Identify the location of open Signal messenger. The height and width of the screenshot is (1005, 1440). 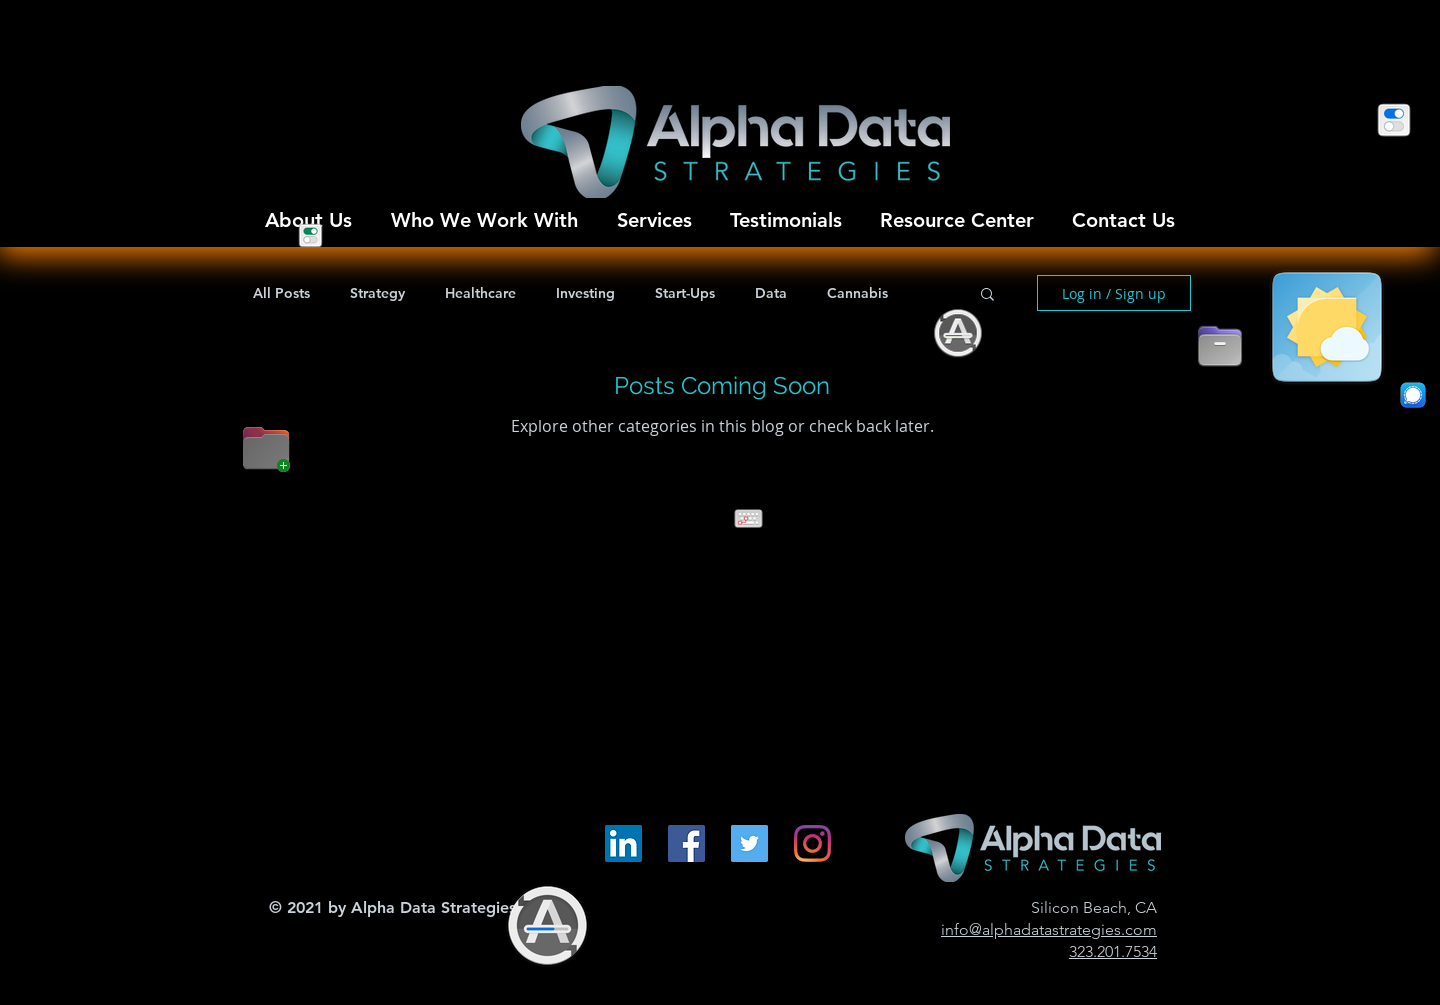
(1413, 395).